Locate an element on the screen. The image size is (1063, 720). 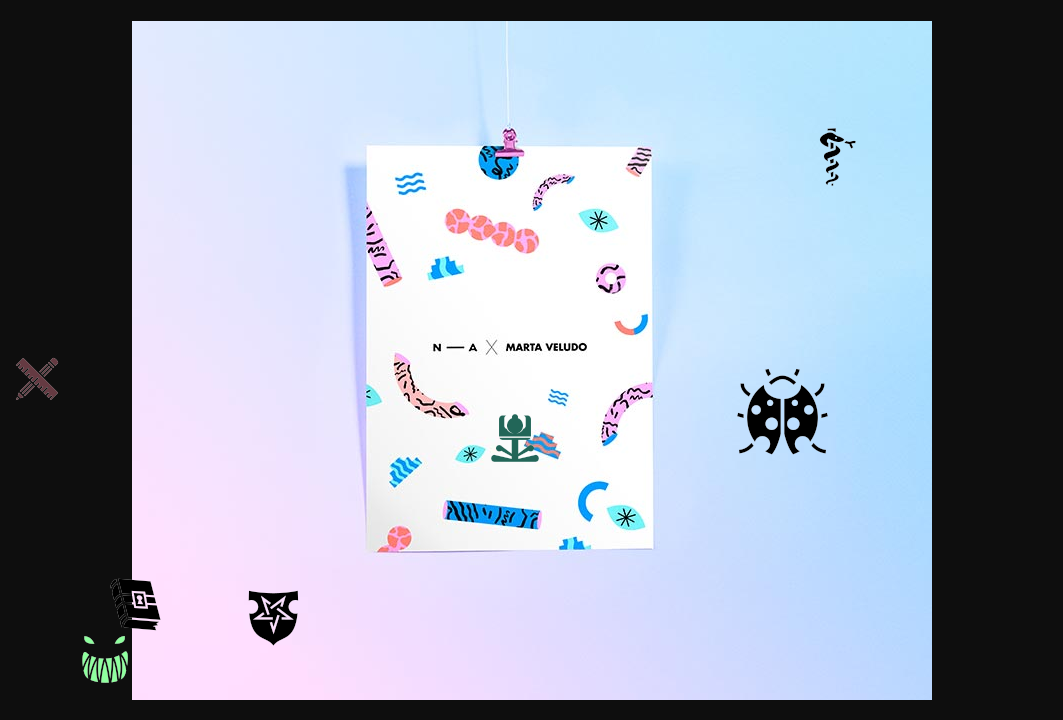
indicates a villain or enemy character is located at coordinates (104, 659).